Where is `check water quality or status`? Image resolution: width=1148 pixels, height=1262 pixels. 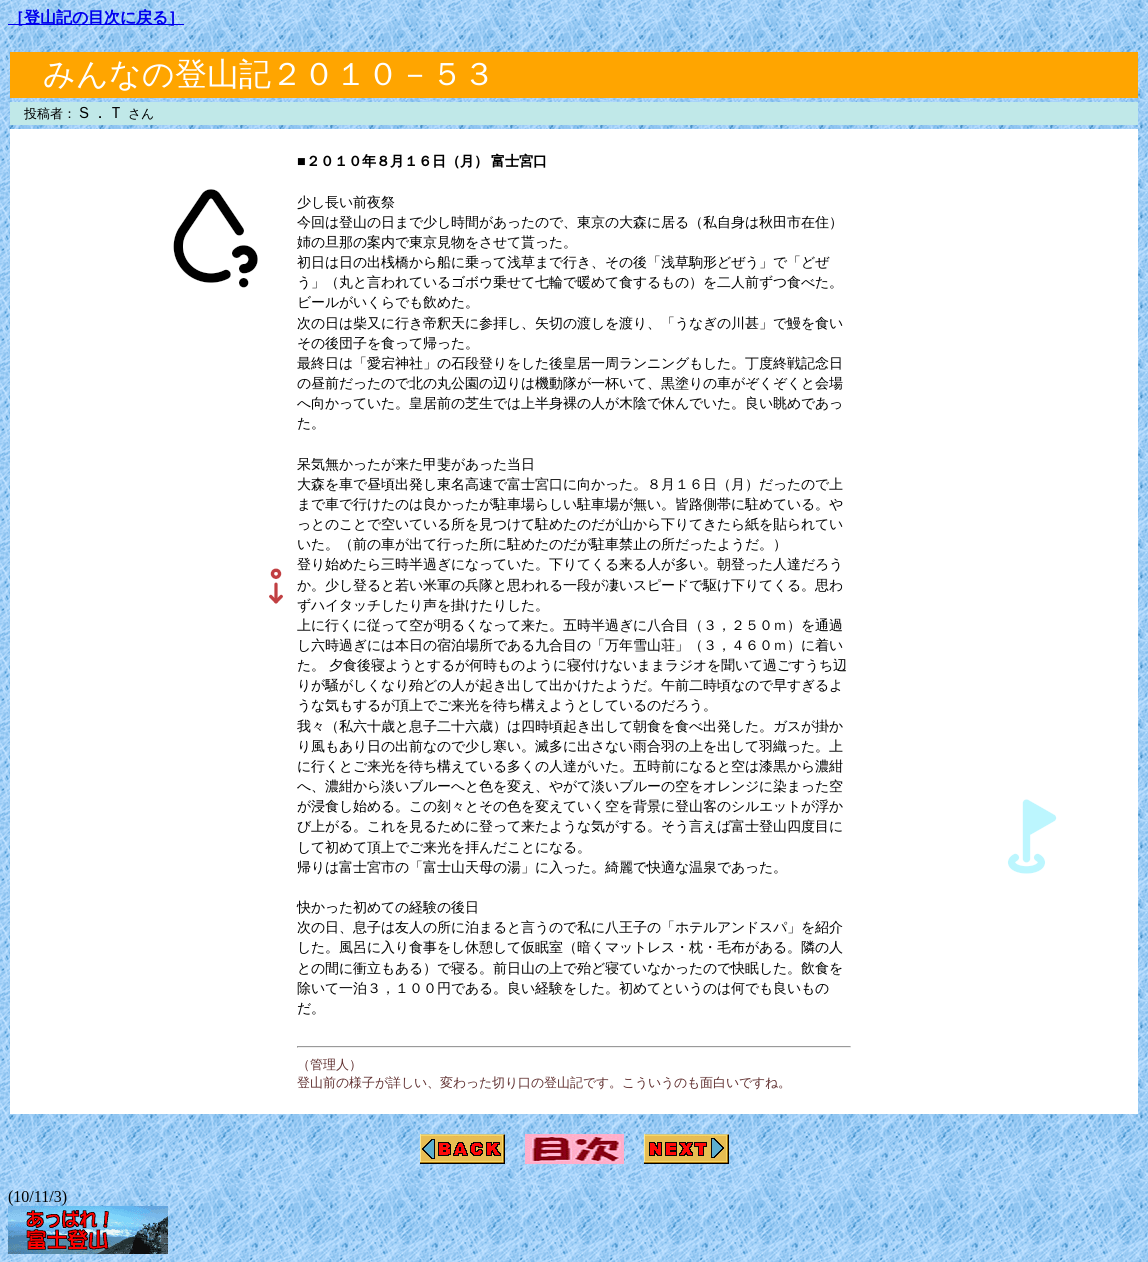
check water quality or status is located at coordinates (211, 236).